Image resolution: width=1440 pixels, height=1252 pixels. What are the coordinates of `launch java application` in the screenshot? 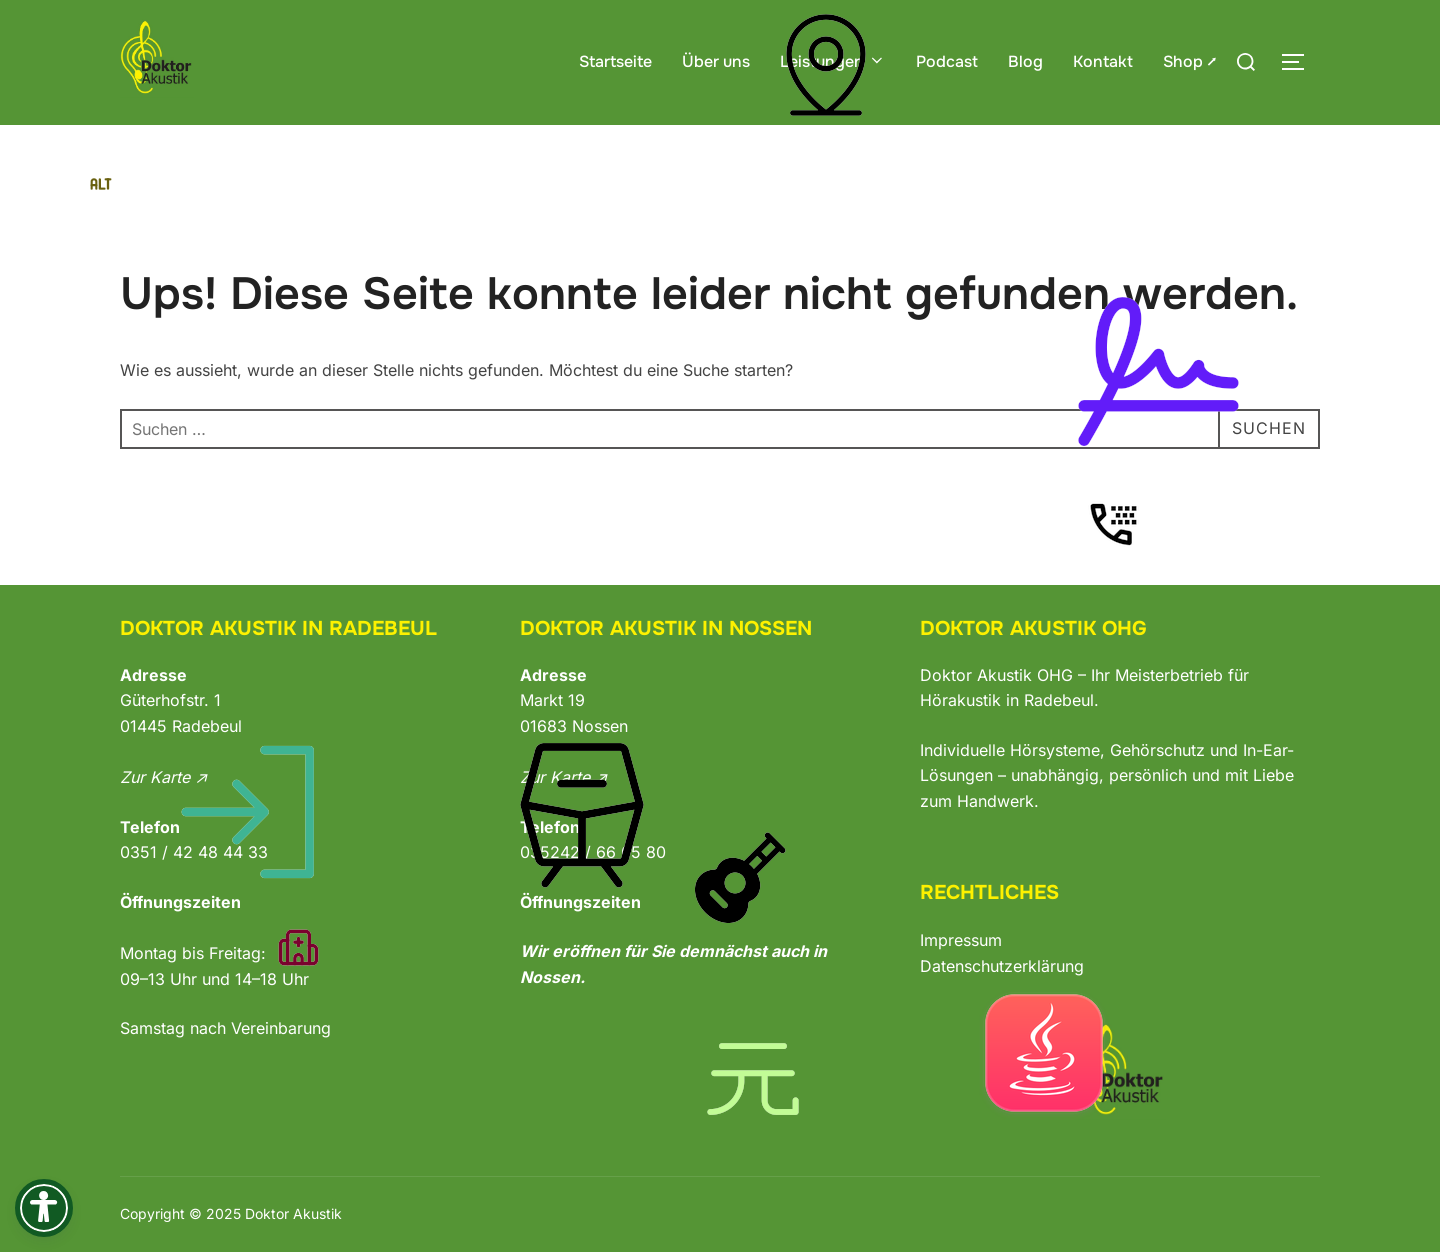 It's located at (1044, 1053).